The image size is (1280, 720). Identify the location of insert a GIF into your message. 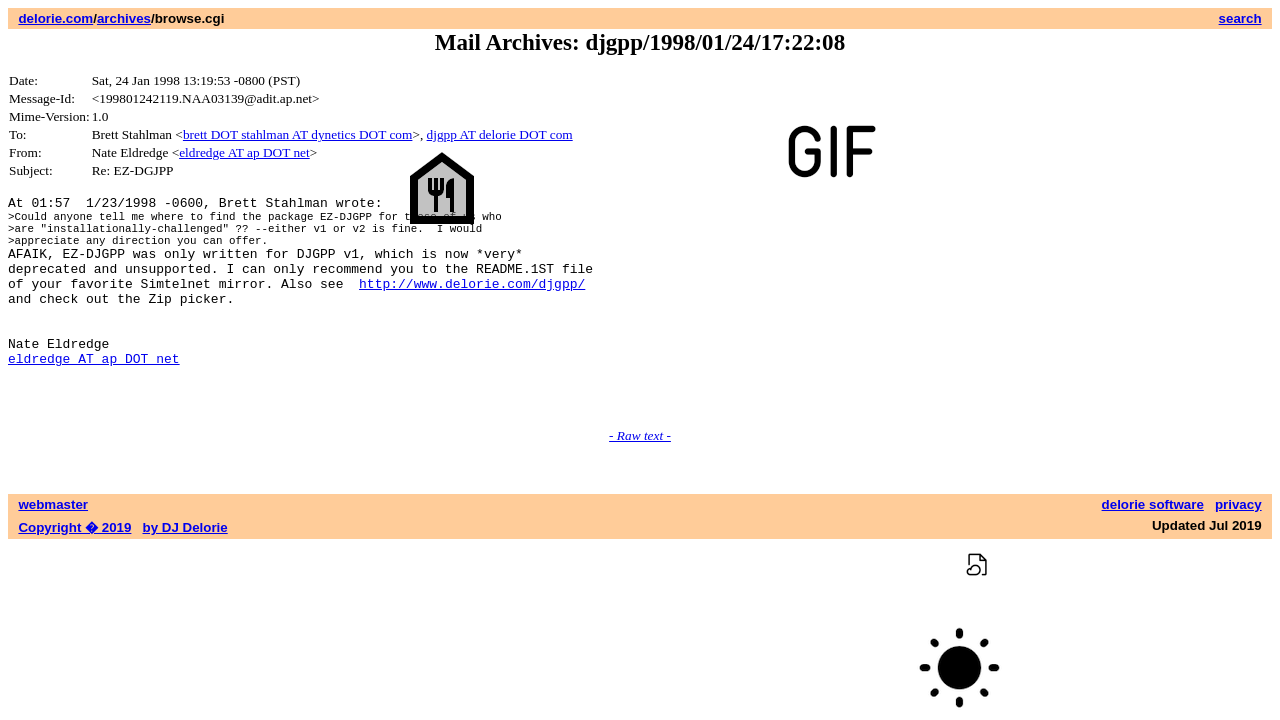
(830, 151).